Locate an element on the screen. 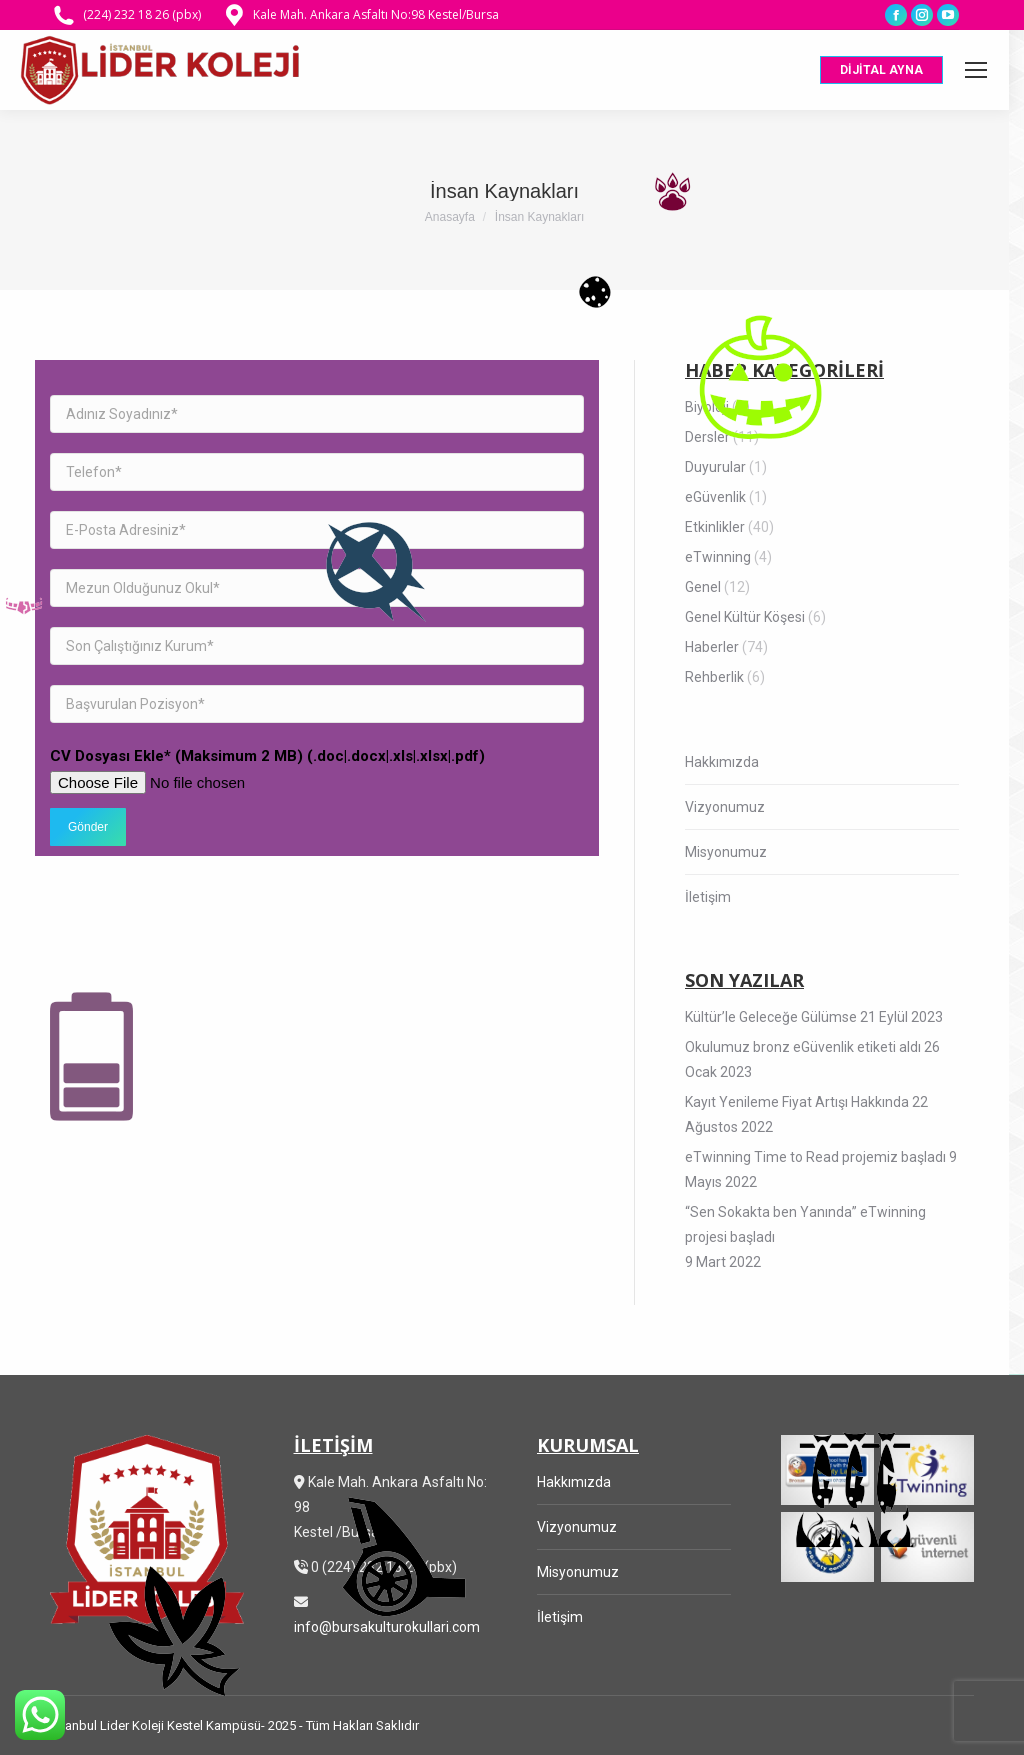  indicates battery at 50% charge is located at coordinates (91, 1056).